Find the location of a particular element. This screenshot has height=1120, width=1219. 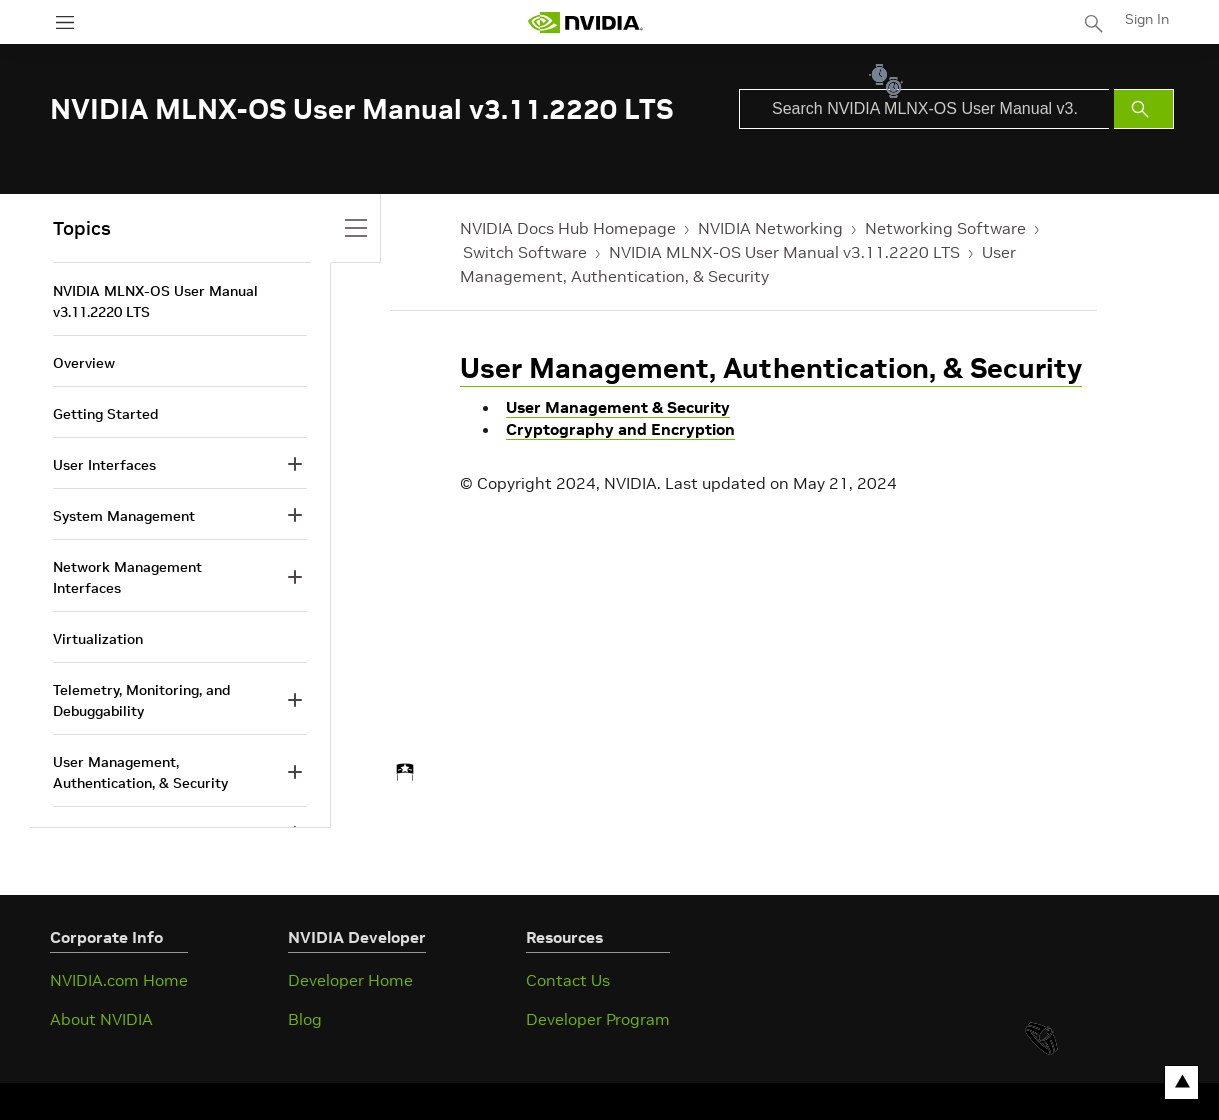

view featured or starred content is located at coordinates (405, 772).